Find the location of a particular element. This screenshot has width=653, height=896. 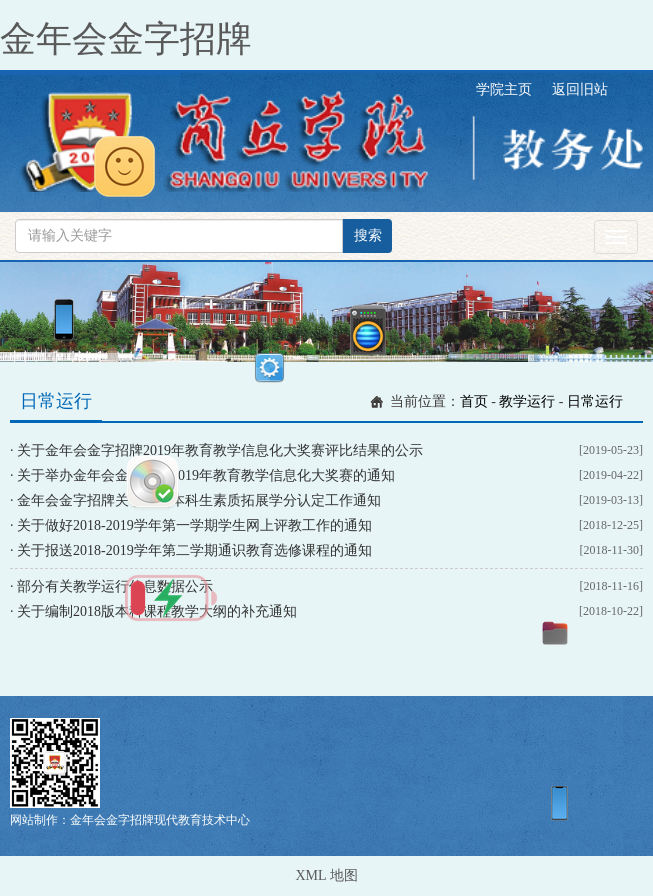

customize emoji and emoticon preferences is located at coordinates (124, 167).